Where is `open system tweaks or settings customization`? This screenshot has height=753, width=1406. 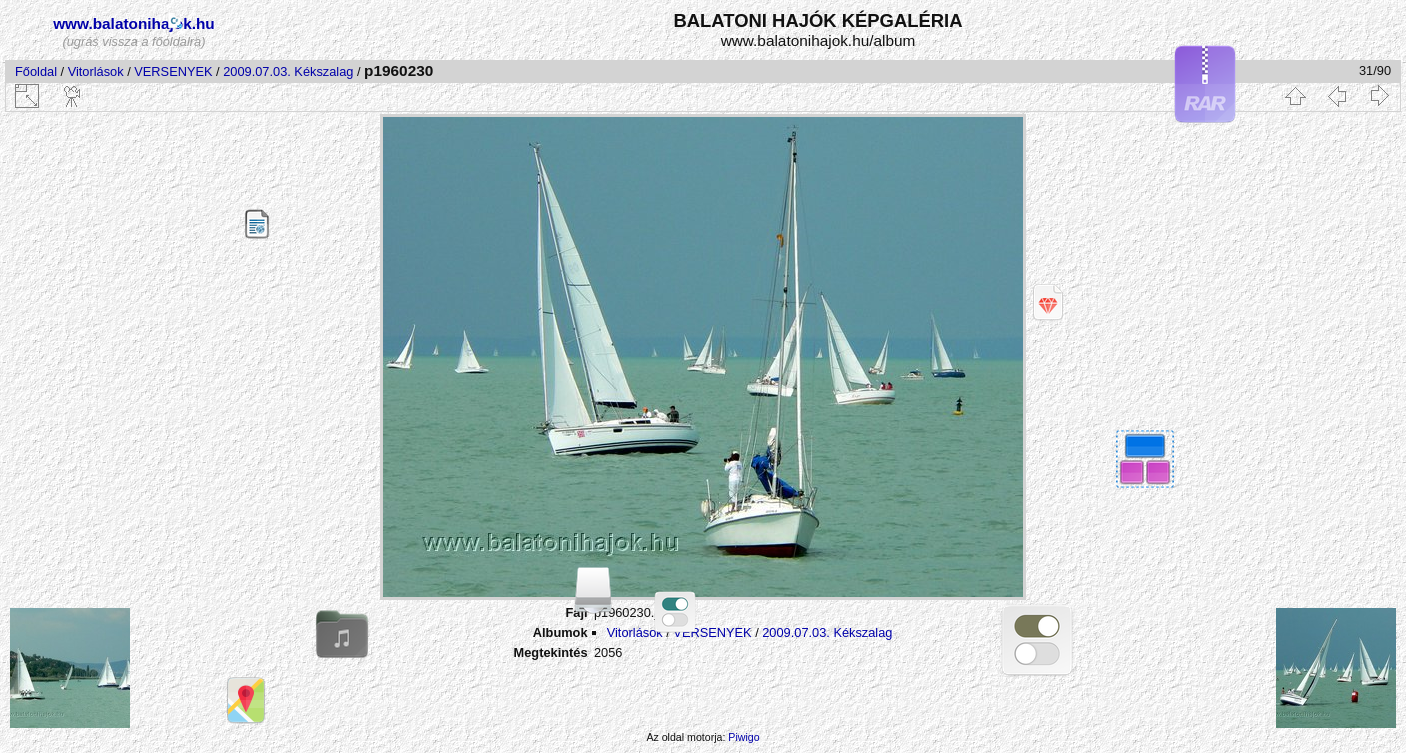 open system tweaks or settings customization is located at coordinates (675, 612).